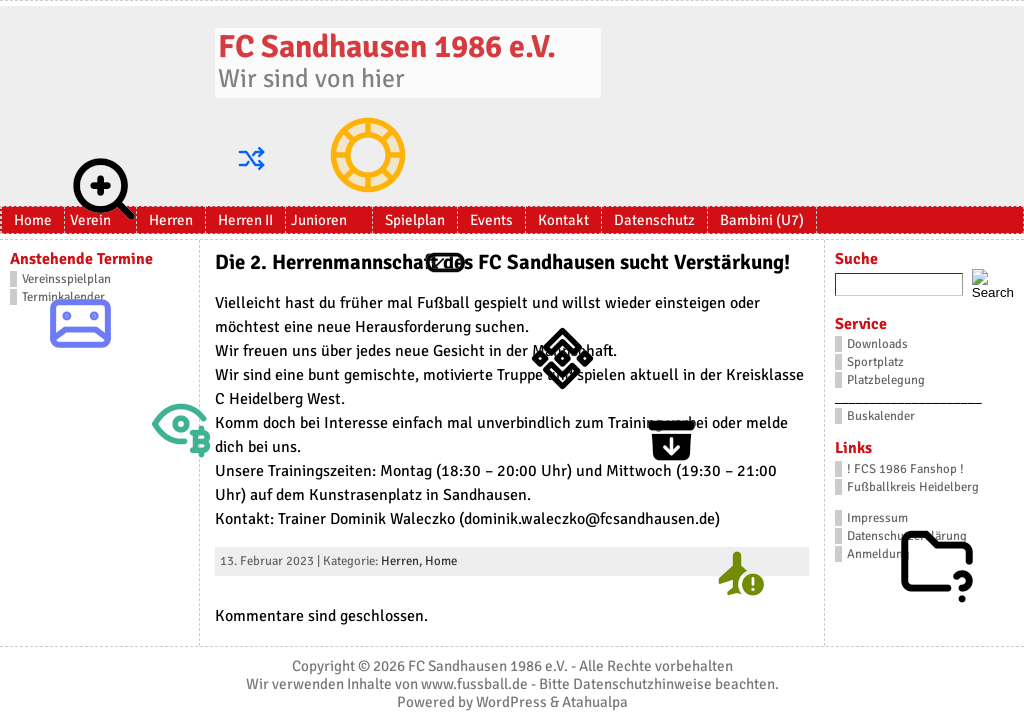 This screenshot has height=721, width=1024. I want to click on access casino or gambling games, so click(368, 155).